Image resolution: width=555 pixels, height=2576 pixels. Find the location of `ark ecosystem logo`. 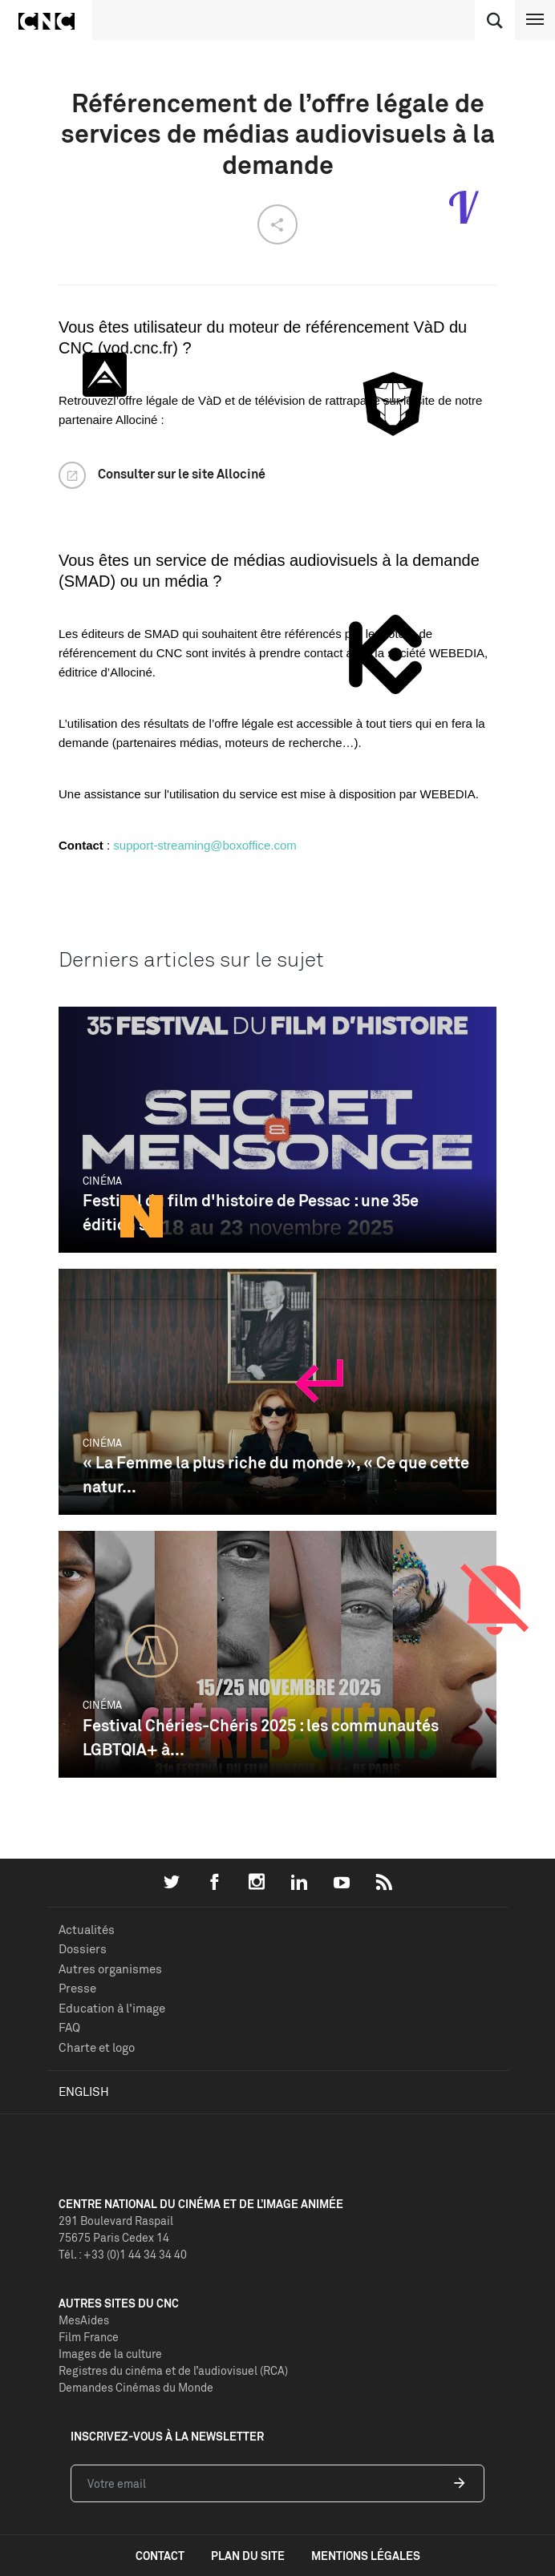

ark ecosystem logo is located at coordinates (104, 374).